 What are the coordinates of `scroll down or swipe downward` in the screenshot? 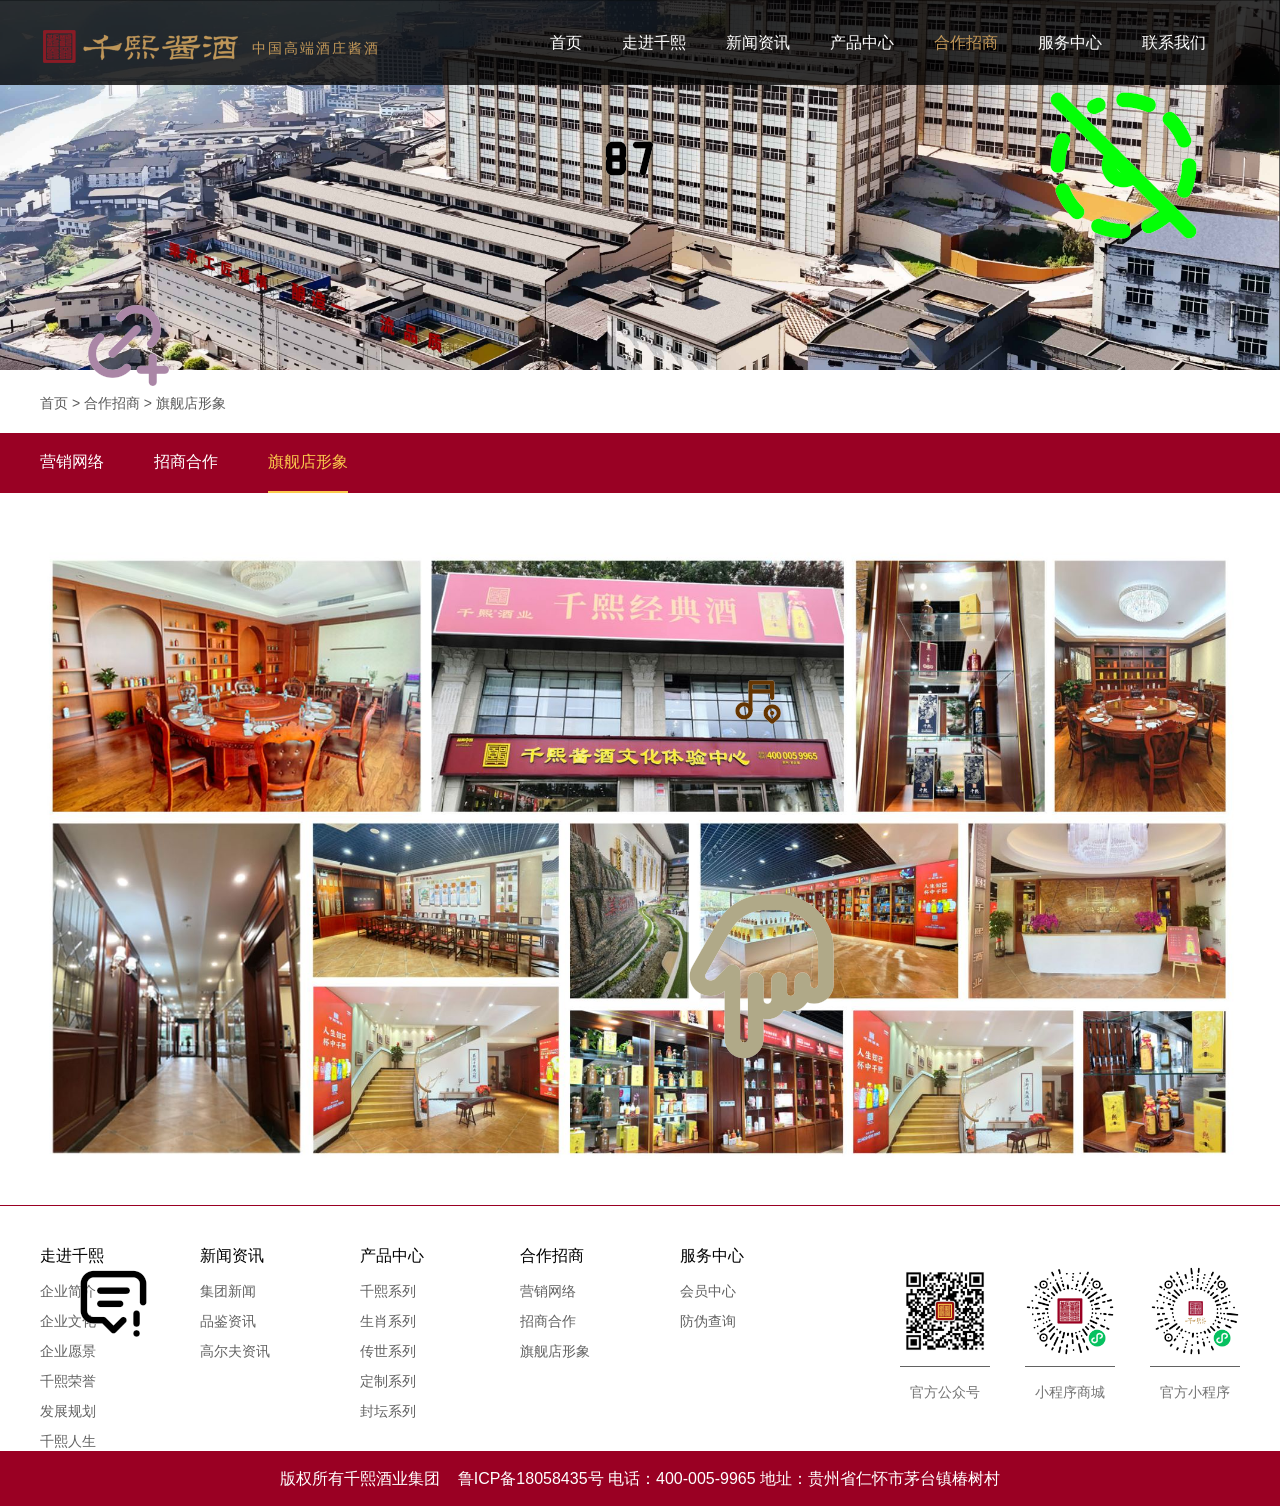 It's located at (763, 972).